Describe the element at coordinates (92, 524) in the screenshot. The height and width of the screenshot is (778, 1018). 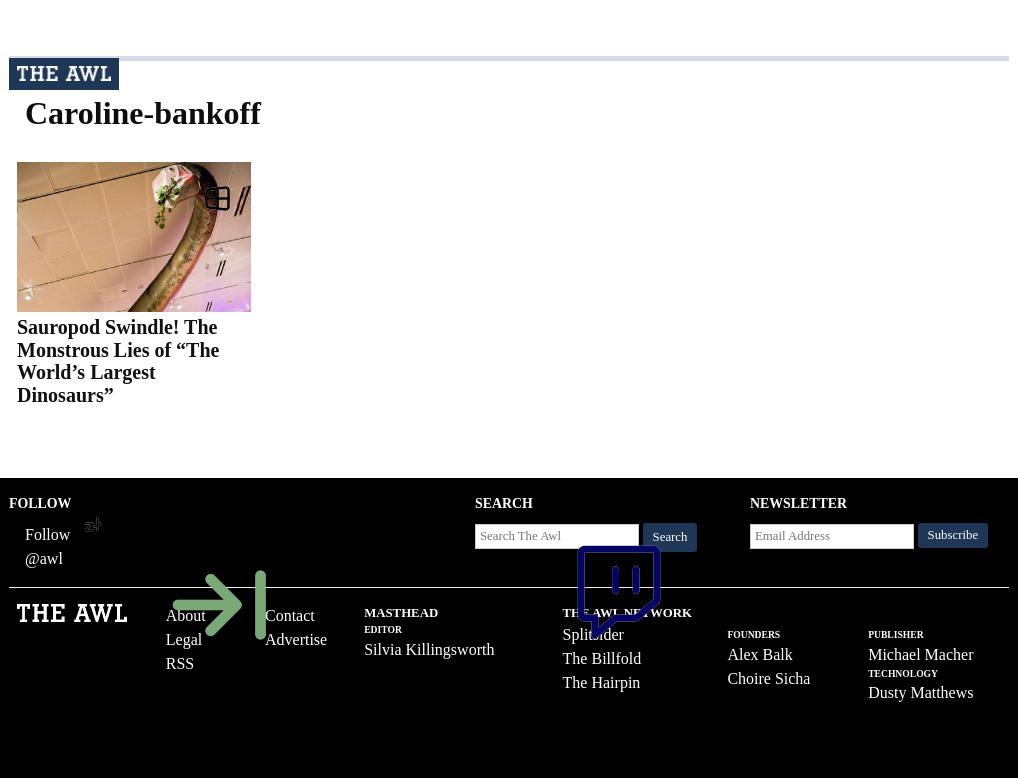
I see `indicates price or amount in Polish złoty` at that location.